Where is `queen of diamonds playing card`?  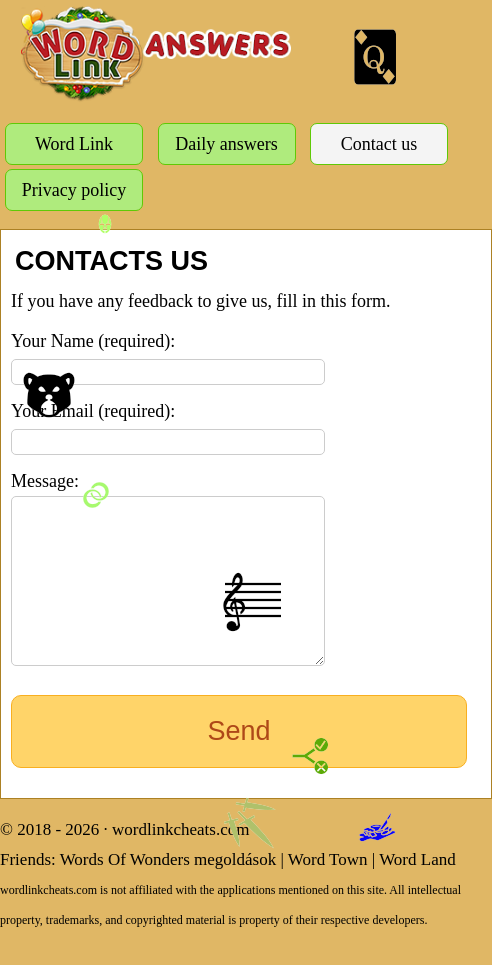 queen of diamonds playing card is located at coordinates (375, 57).